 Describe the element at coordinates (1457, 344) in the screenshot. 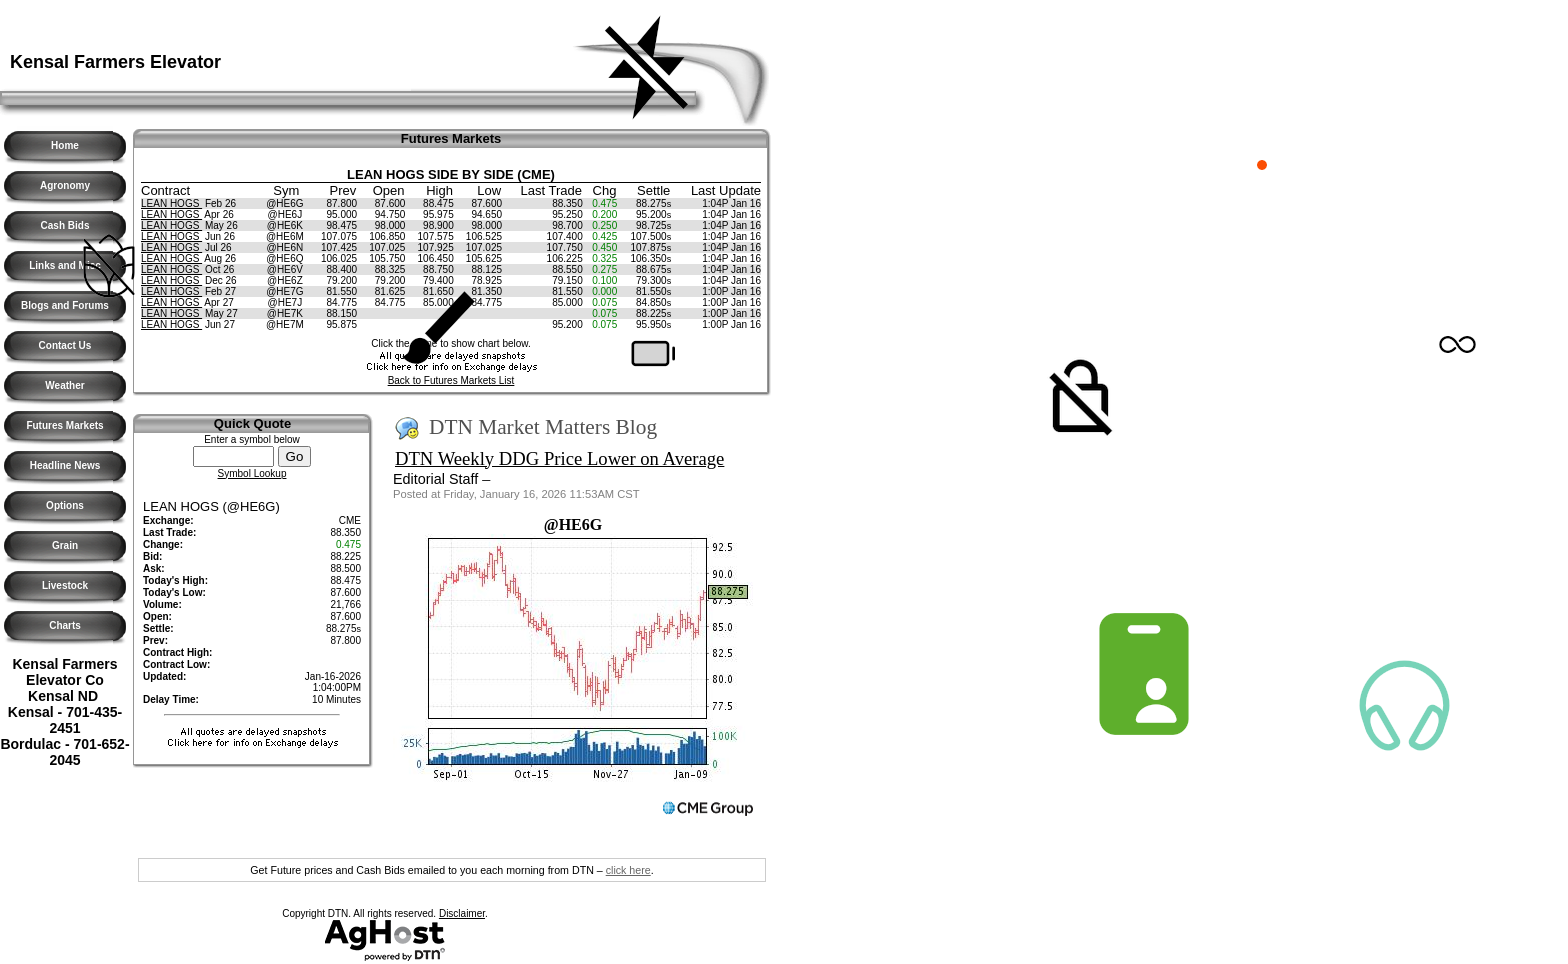

I see `toggle infinite loop or repeat mode` at that location.